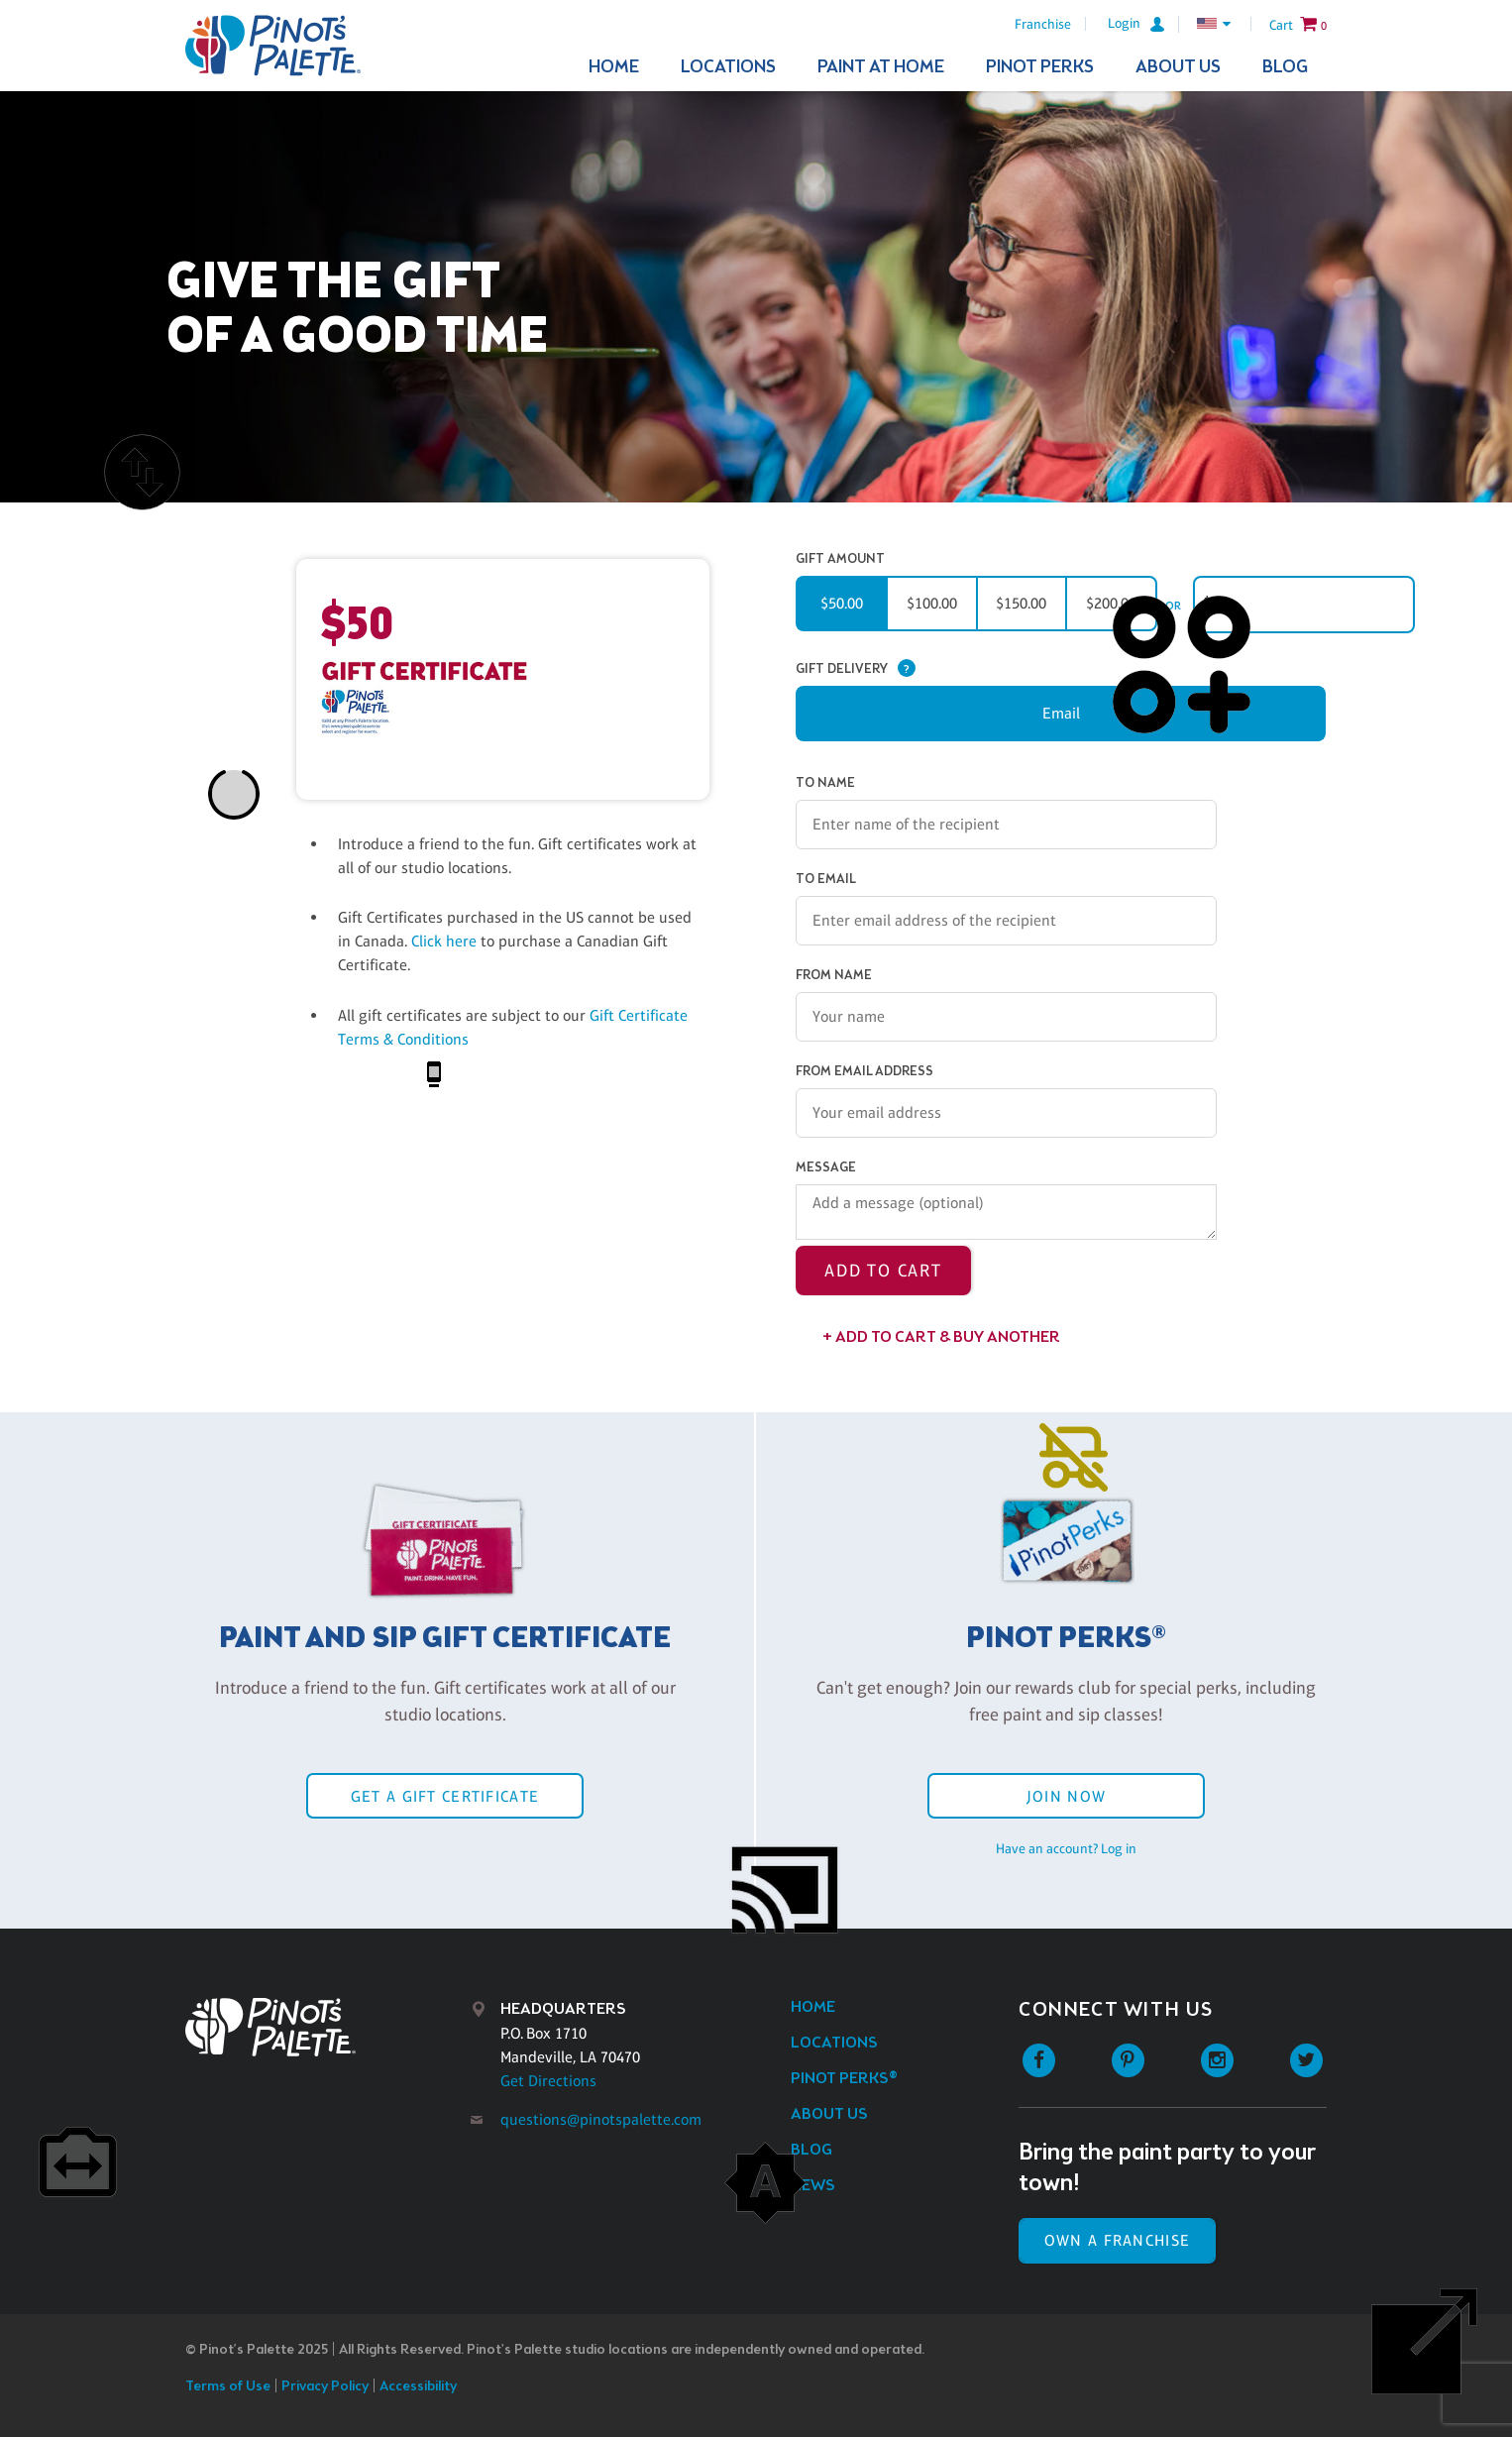  Describe the element at coordinates (785, 1890) in the screenshot. I see `indicates active casting connection to a display` at that location.